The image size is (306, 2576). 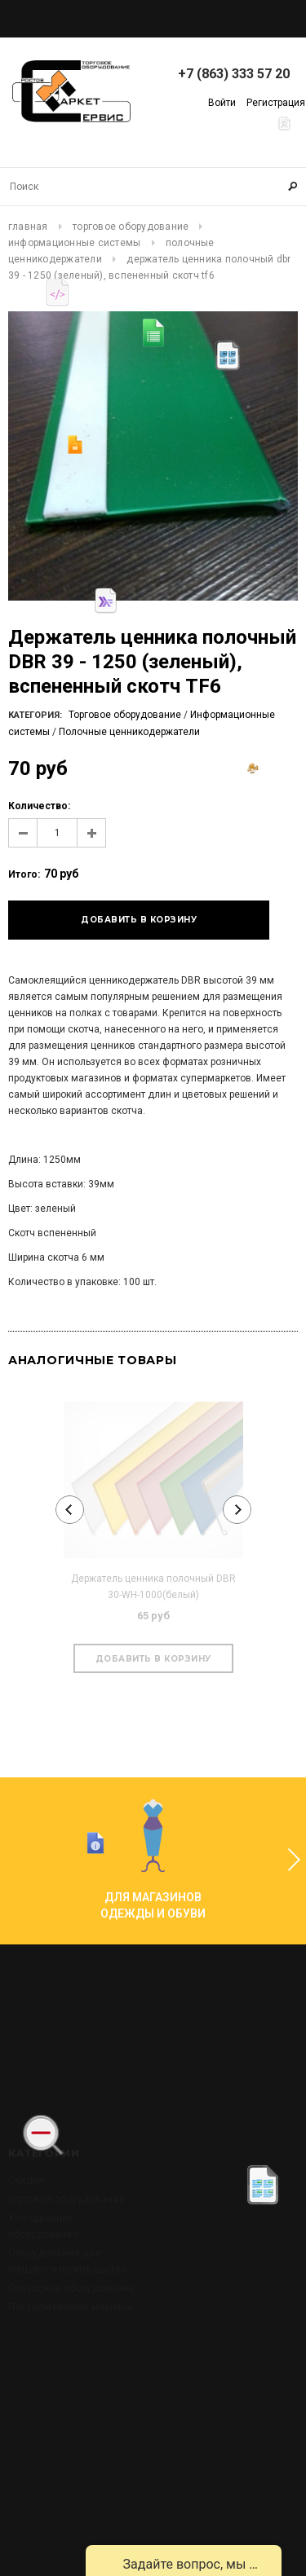 What do you see at coordinates (252, 767) in the screenshot?
I see `check for available software updates` at bounding box center [252, 767].